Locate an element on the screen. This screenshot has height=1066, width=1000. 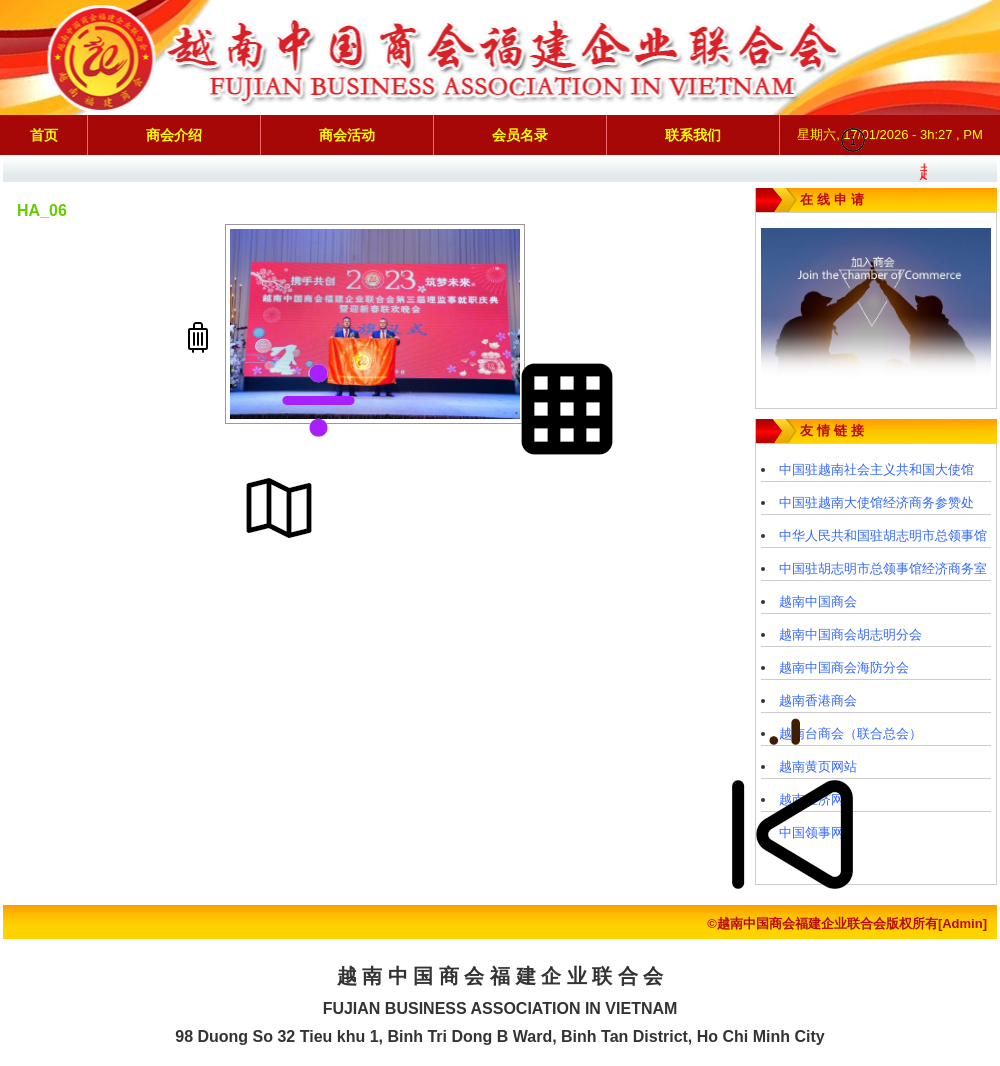
skip to previous track is located at coordinates (792, 834).